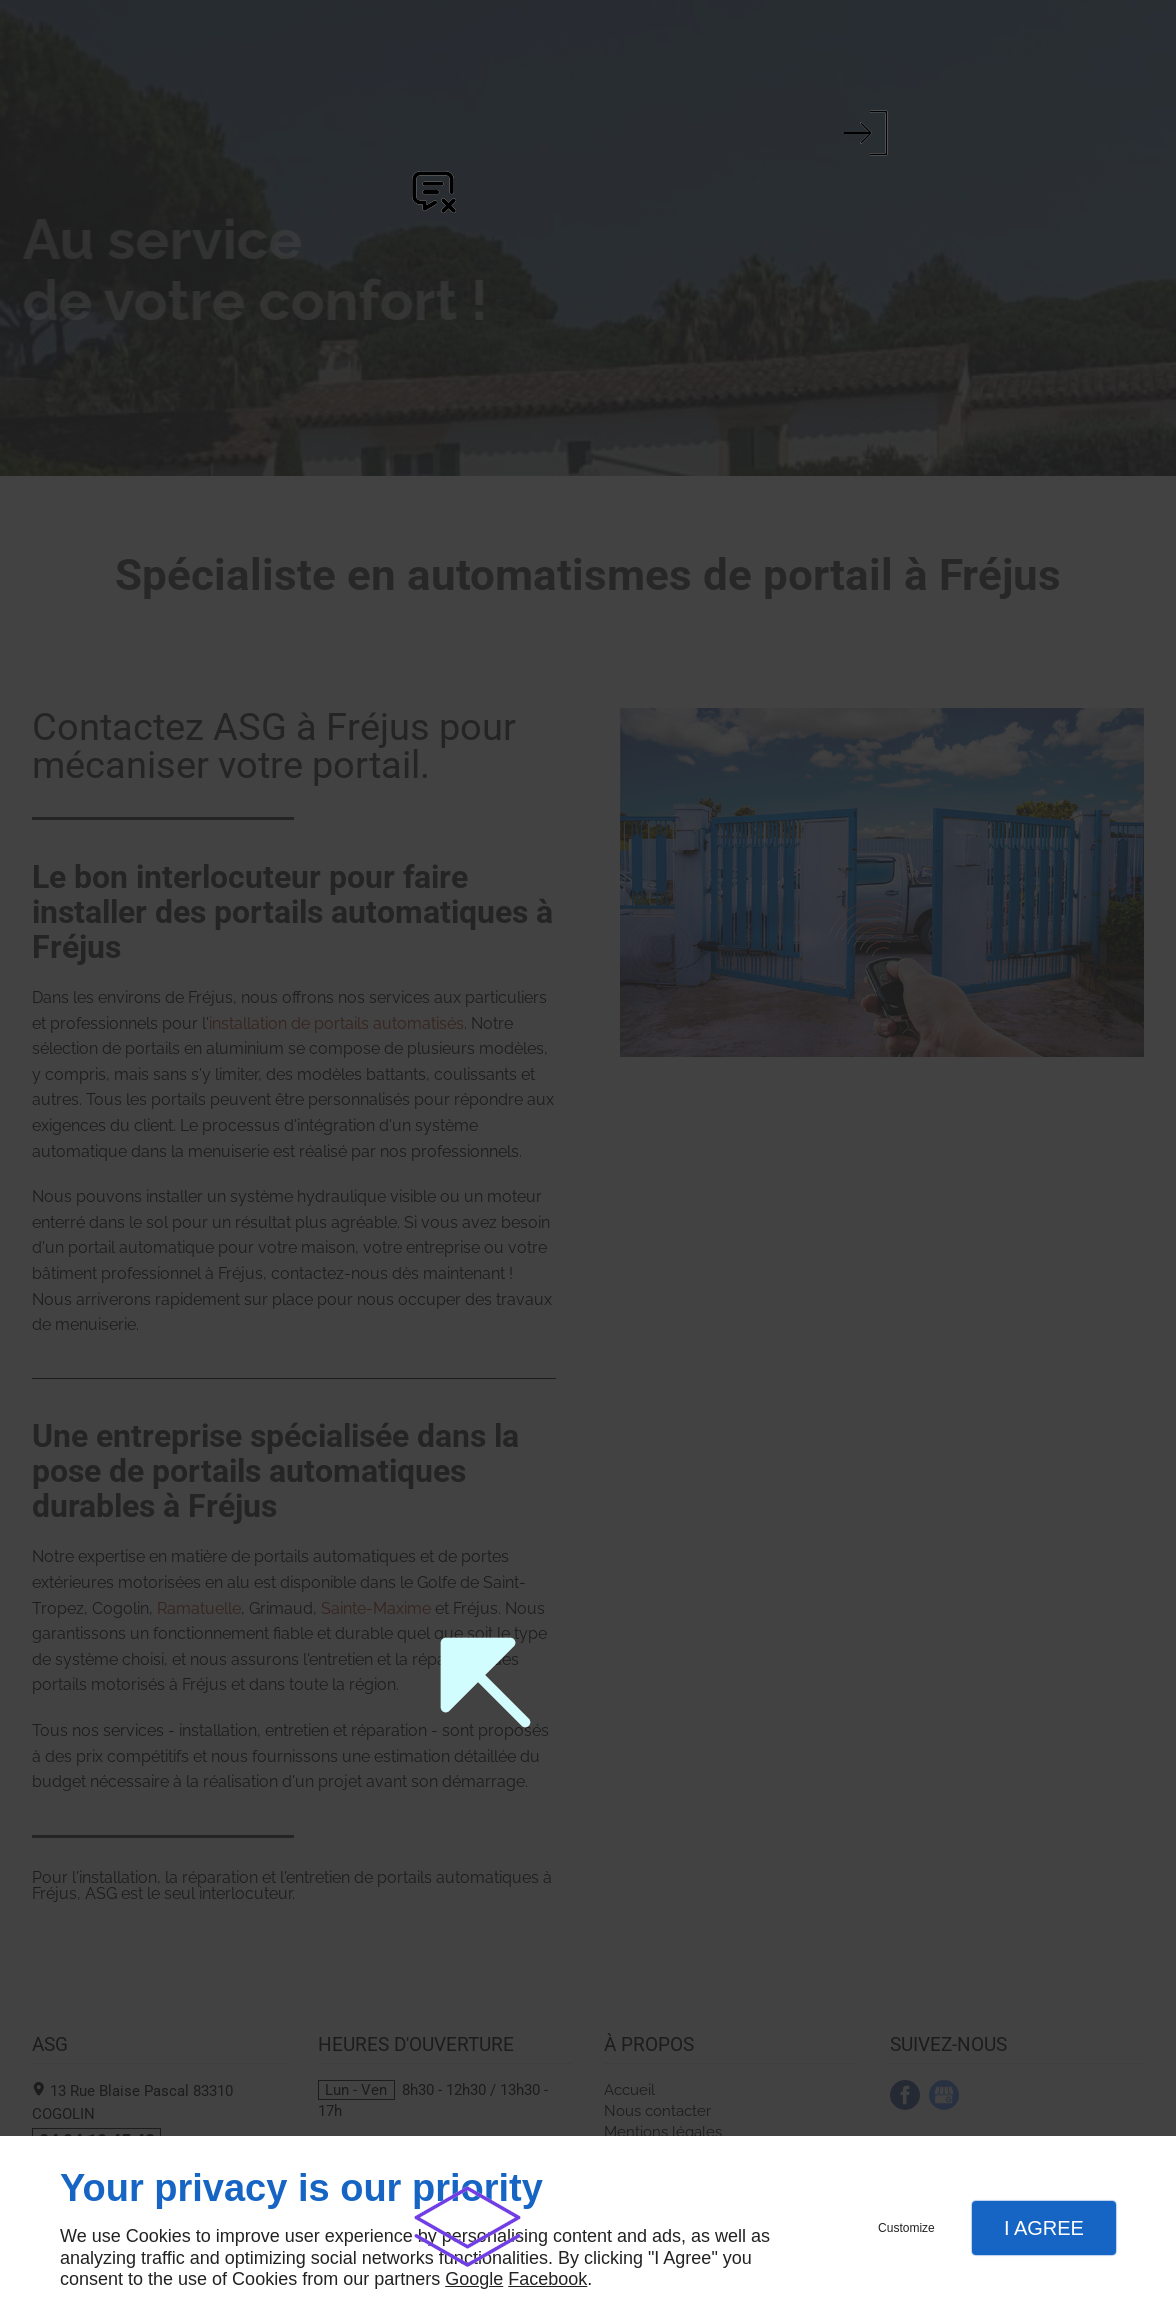  I want to click on delete a message or conversation, so click(433, 190).